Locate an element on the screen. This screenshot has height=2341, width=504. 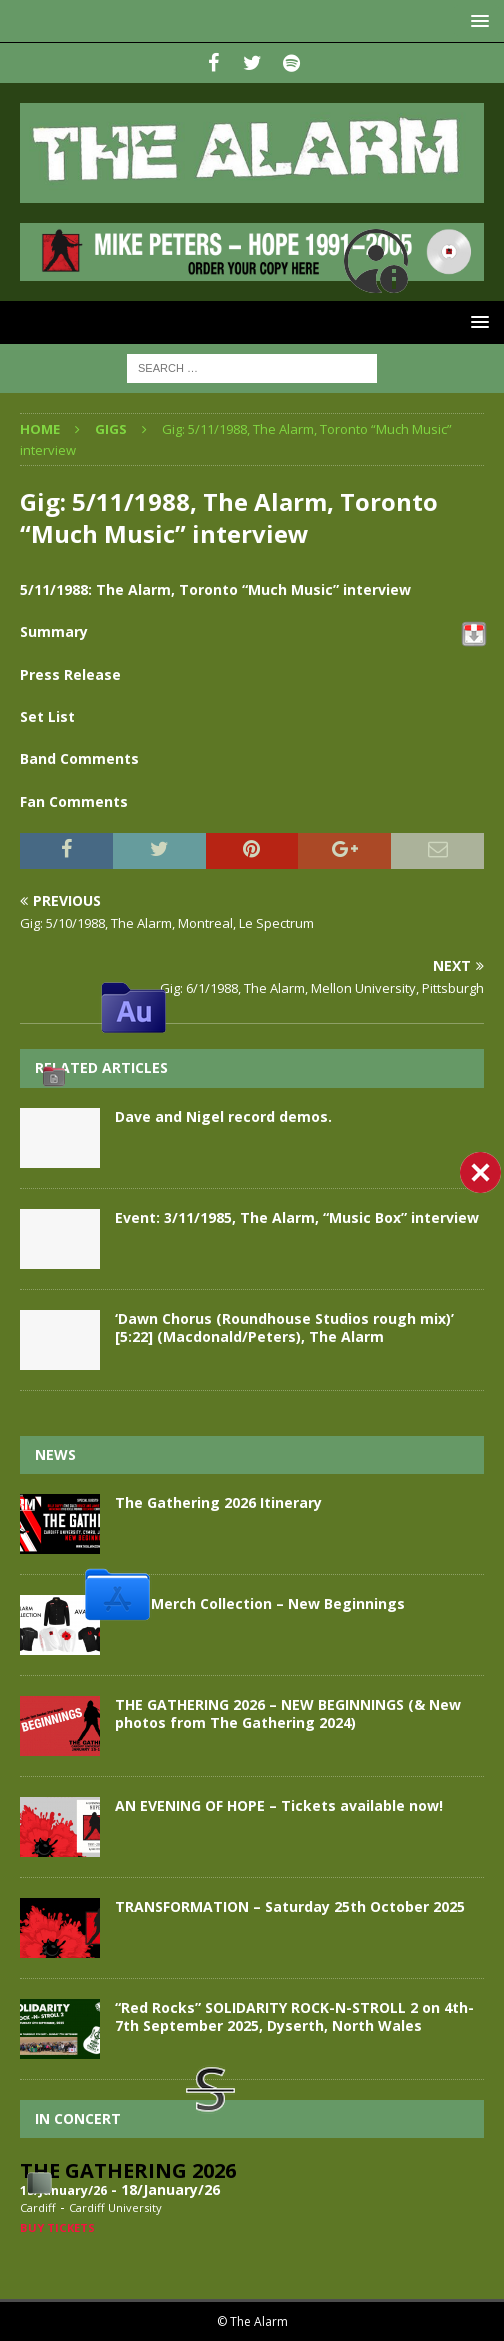
open transmission bittorrent client is located at coordinates (474, 634).